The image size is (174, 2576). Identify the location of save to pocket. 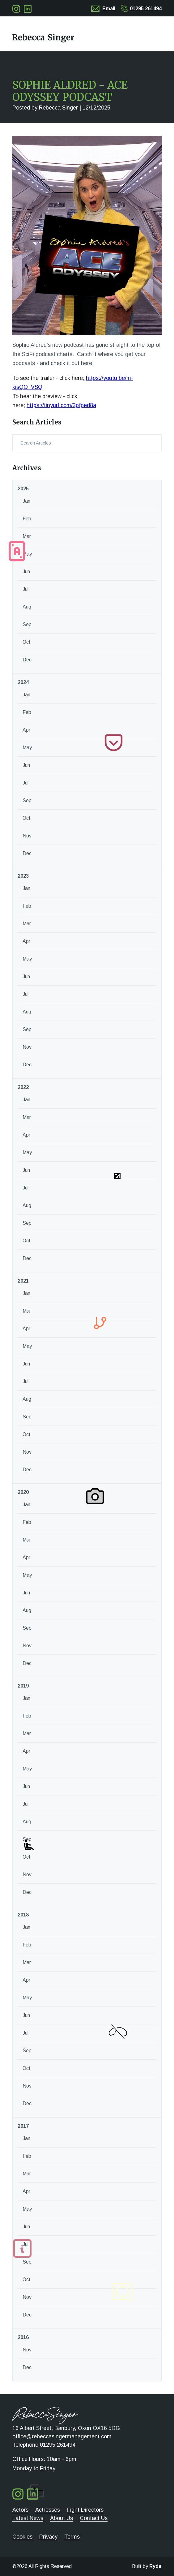
(113, 742).